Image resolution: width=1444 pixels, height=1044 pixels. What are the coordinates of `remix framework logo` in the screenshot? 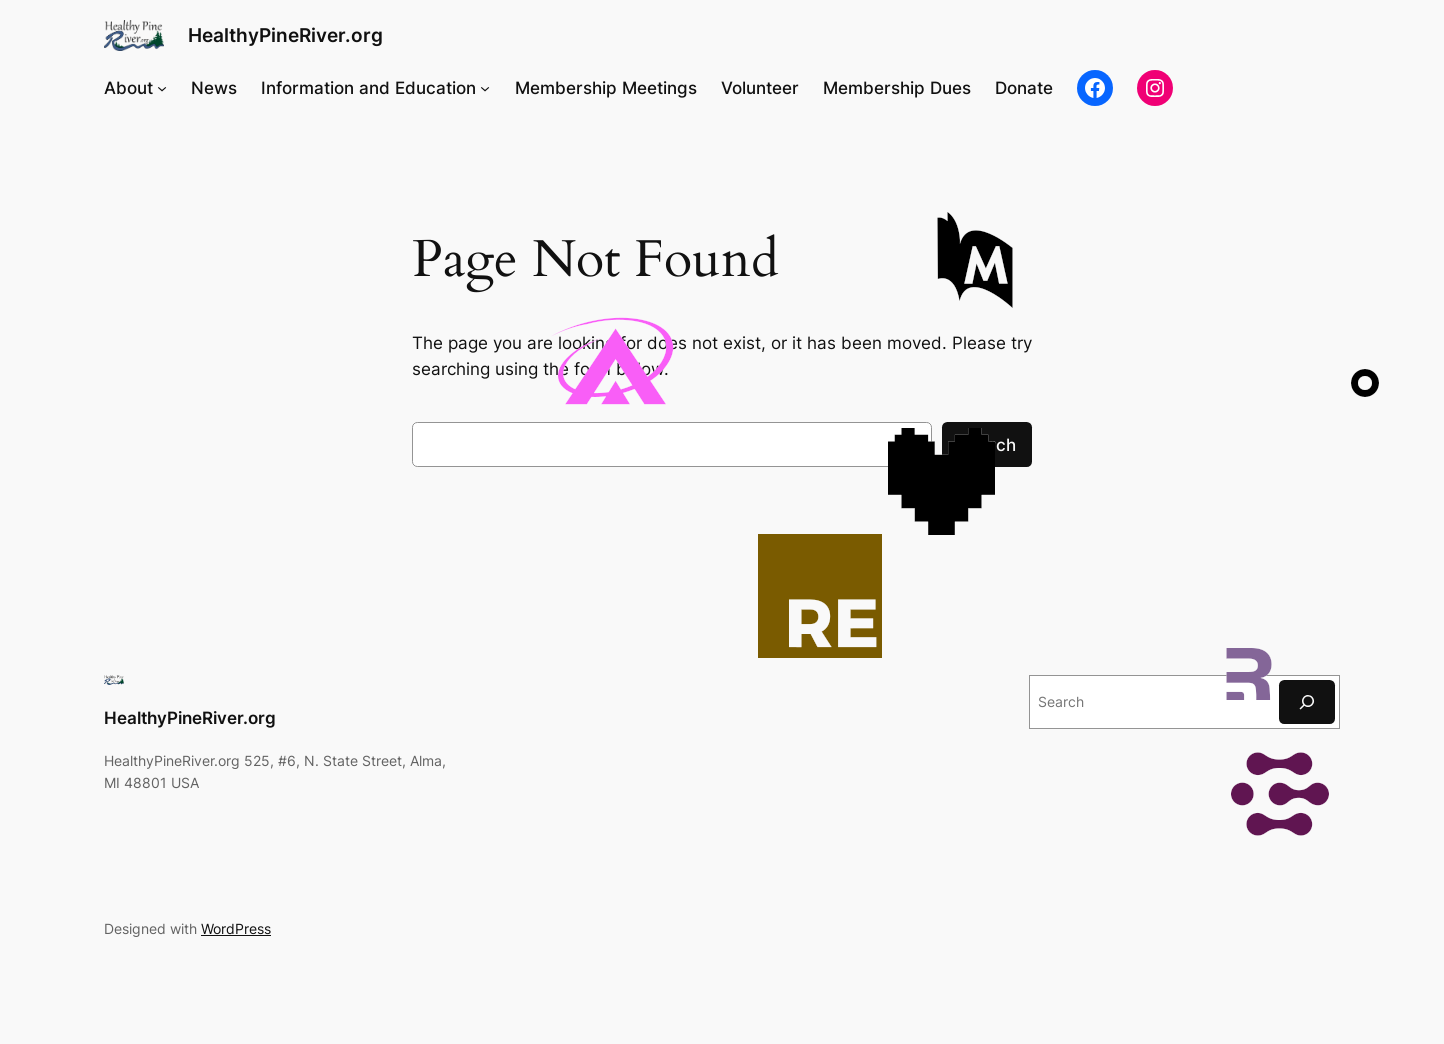 It's located at (1249, 674).